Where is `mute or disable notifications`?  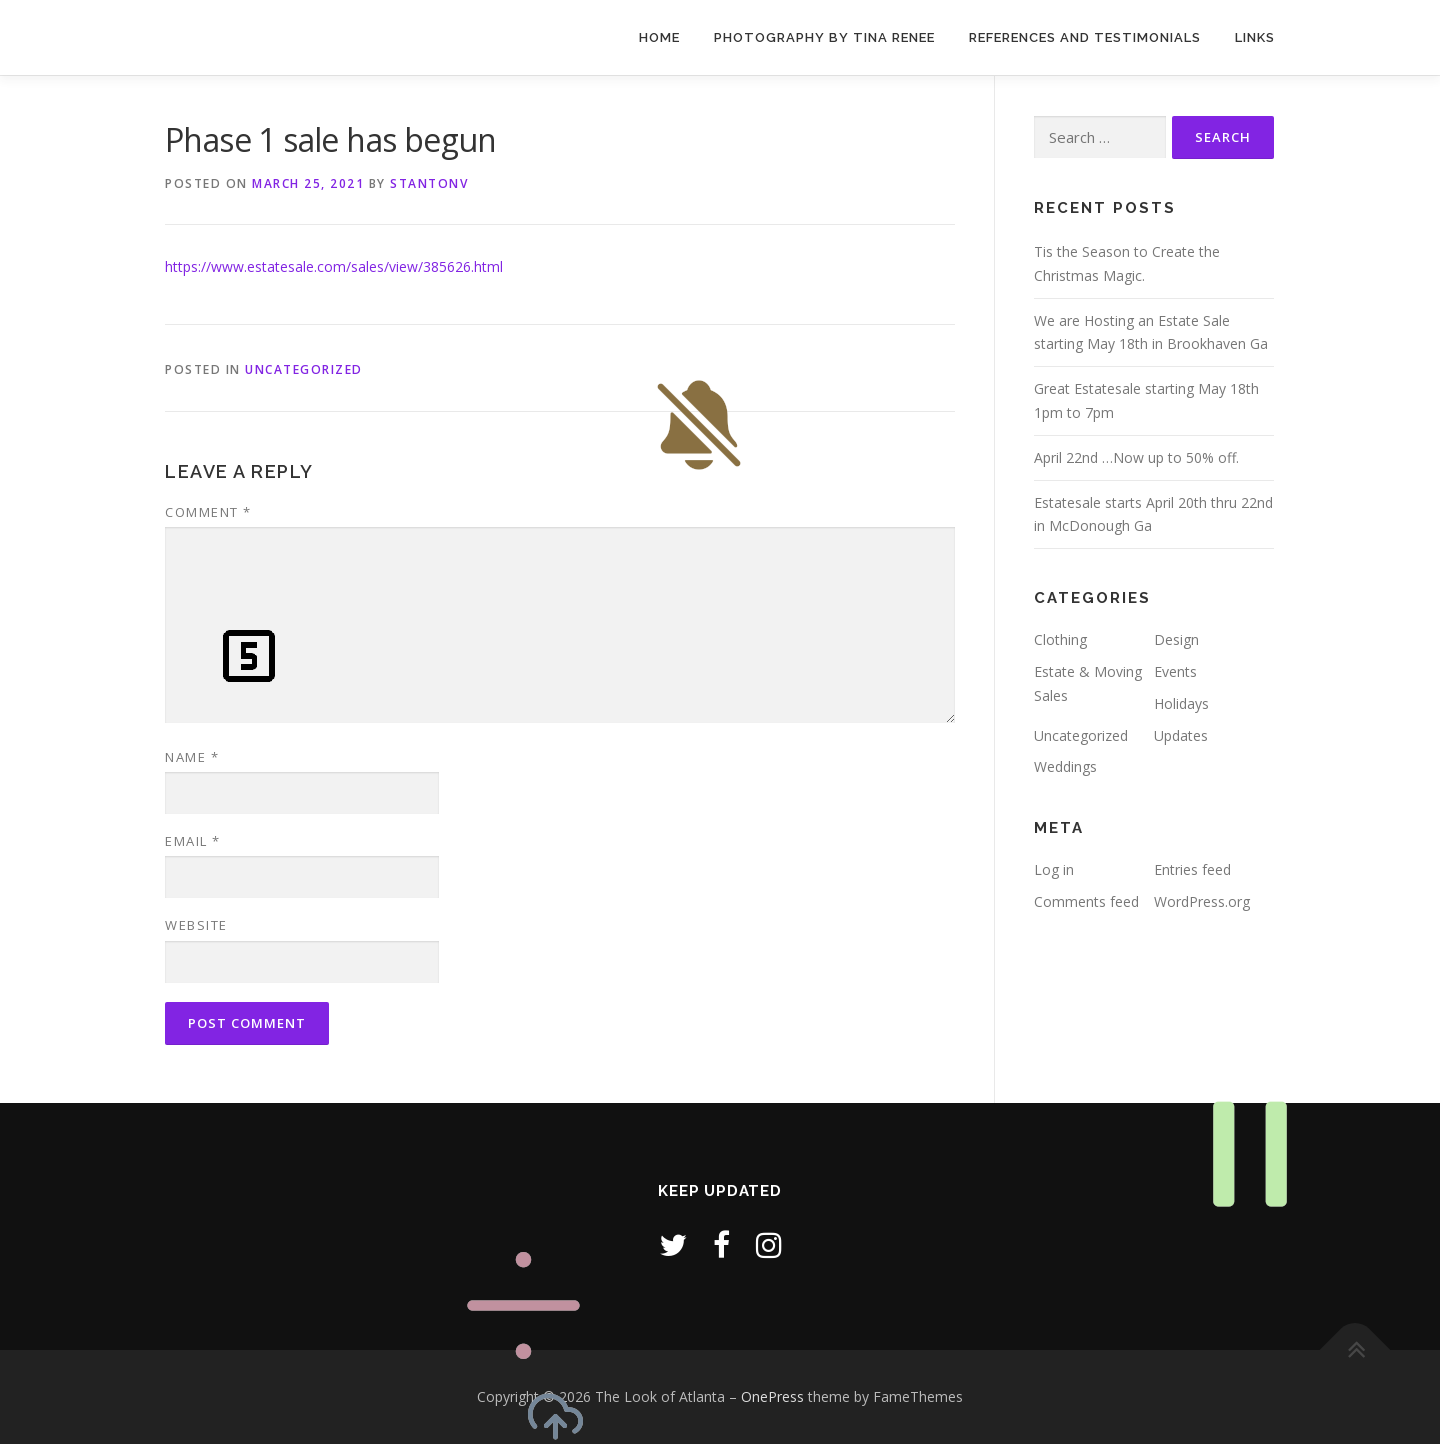
mute or disable notifications is located at coordinates (699, 425).